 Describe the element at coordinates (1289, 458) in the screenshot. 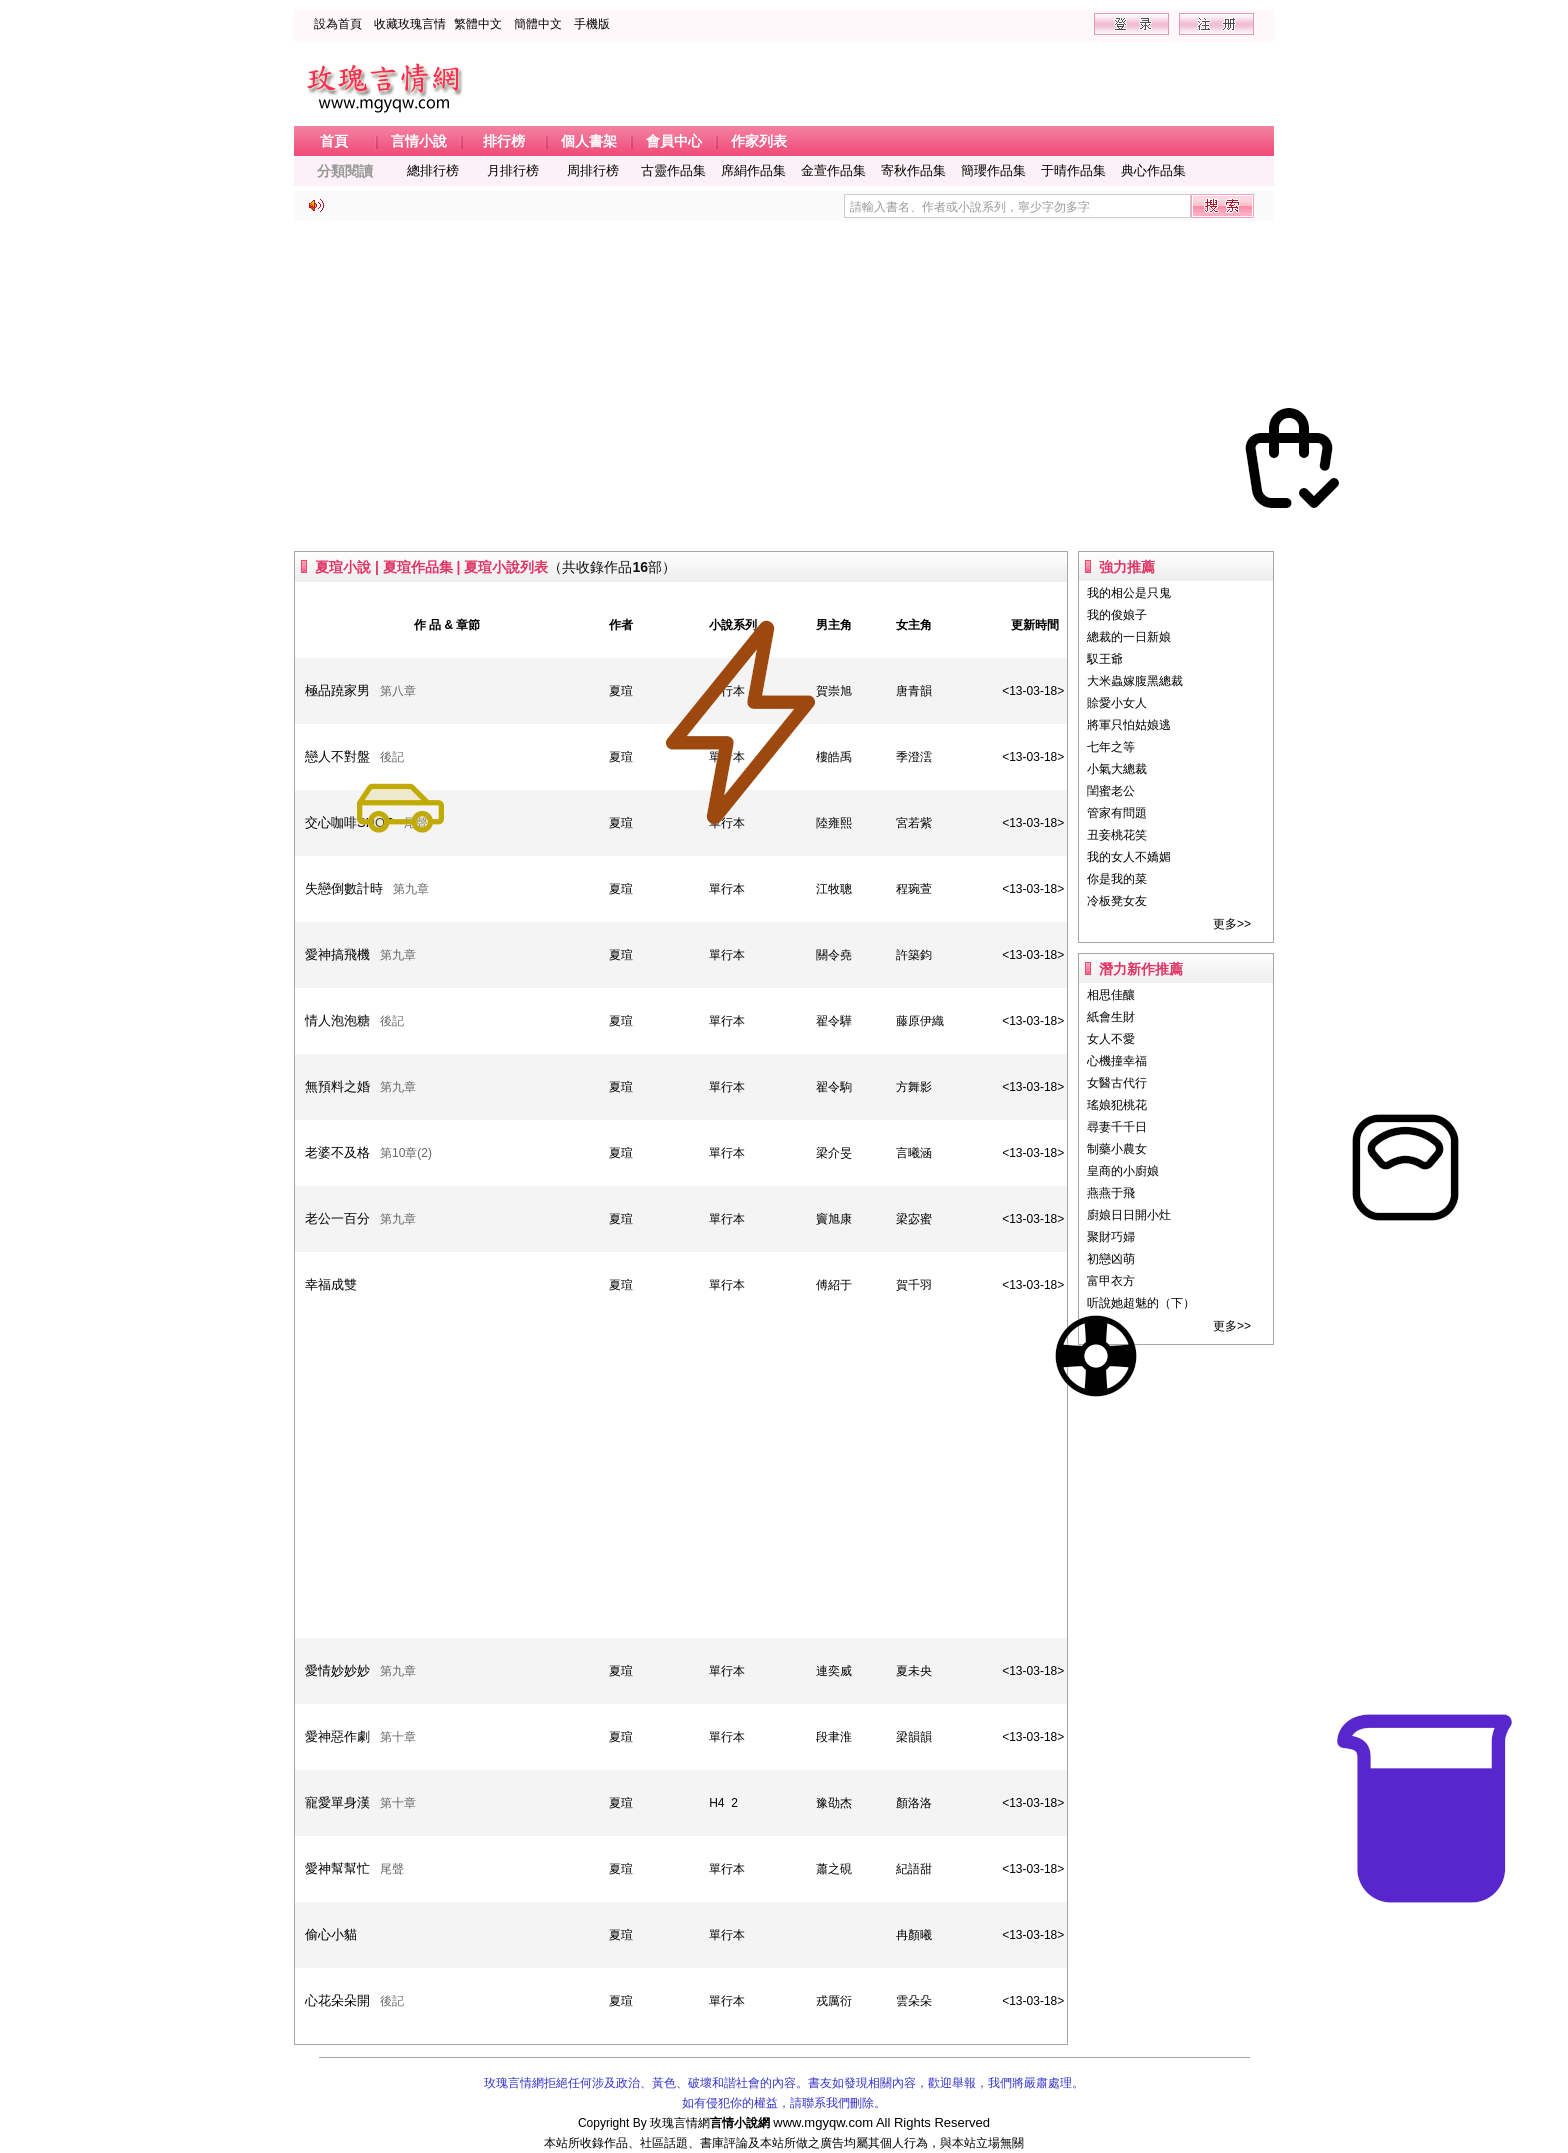

I see `purchase completed successfully` at that location.